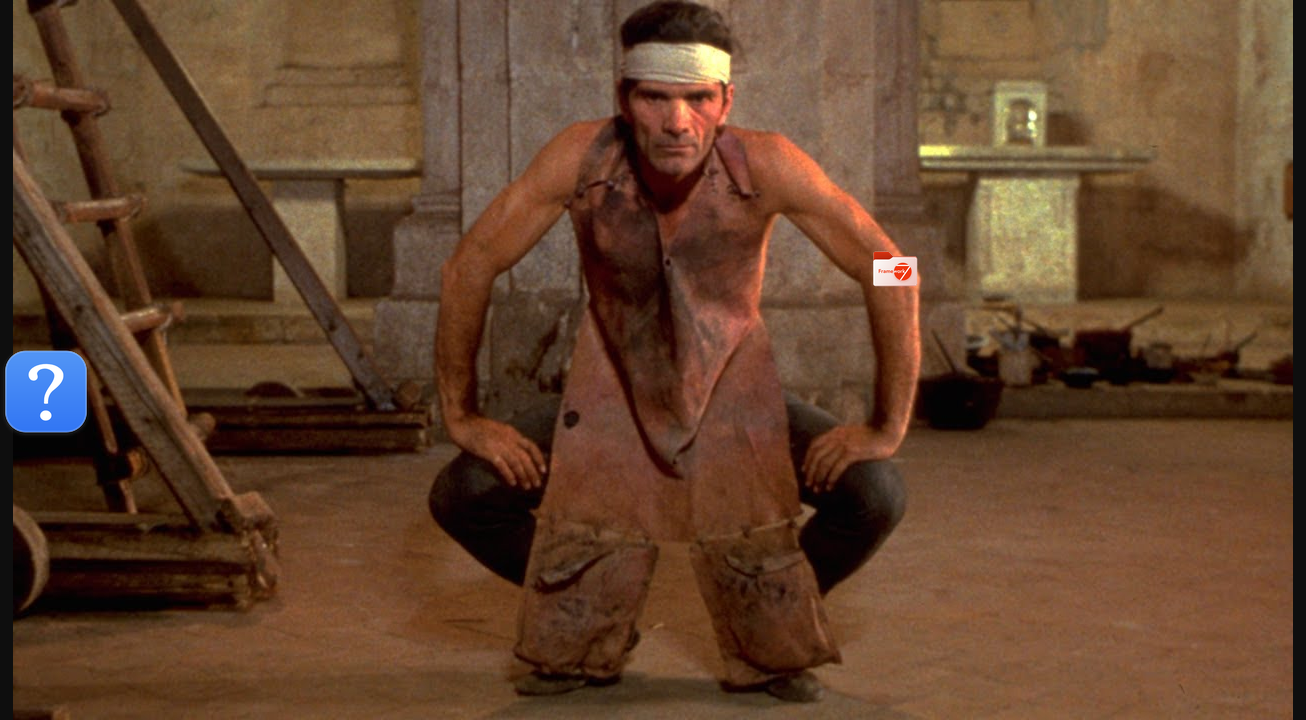 This screenshot has height=720, width=1306. What do you see at coordinates (46, 393) in the screenshot?
I see `access help and support documentation` at bounding box center [46, 393].